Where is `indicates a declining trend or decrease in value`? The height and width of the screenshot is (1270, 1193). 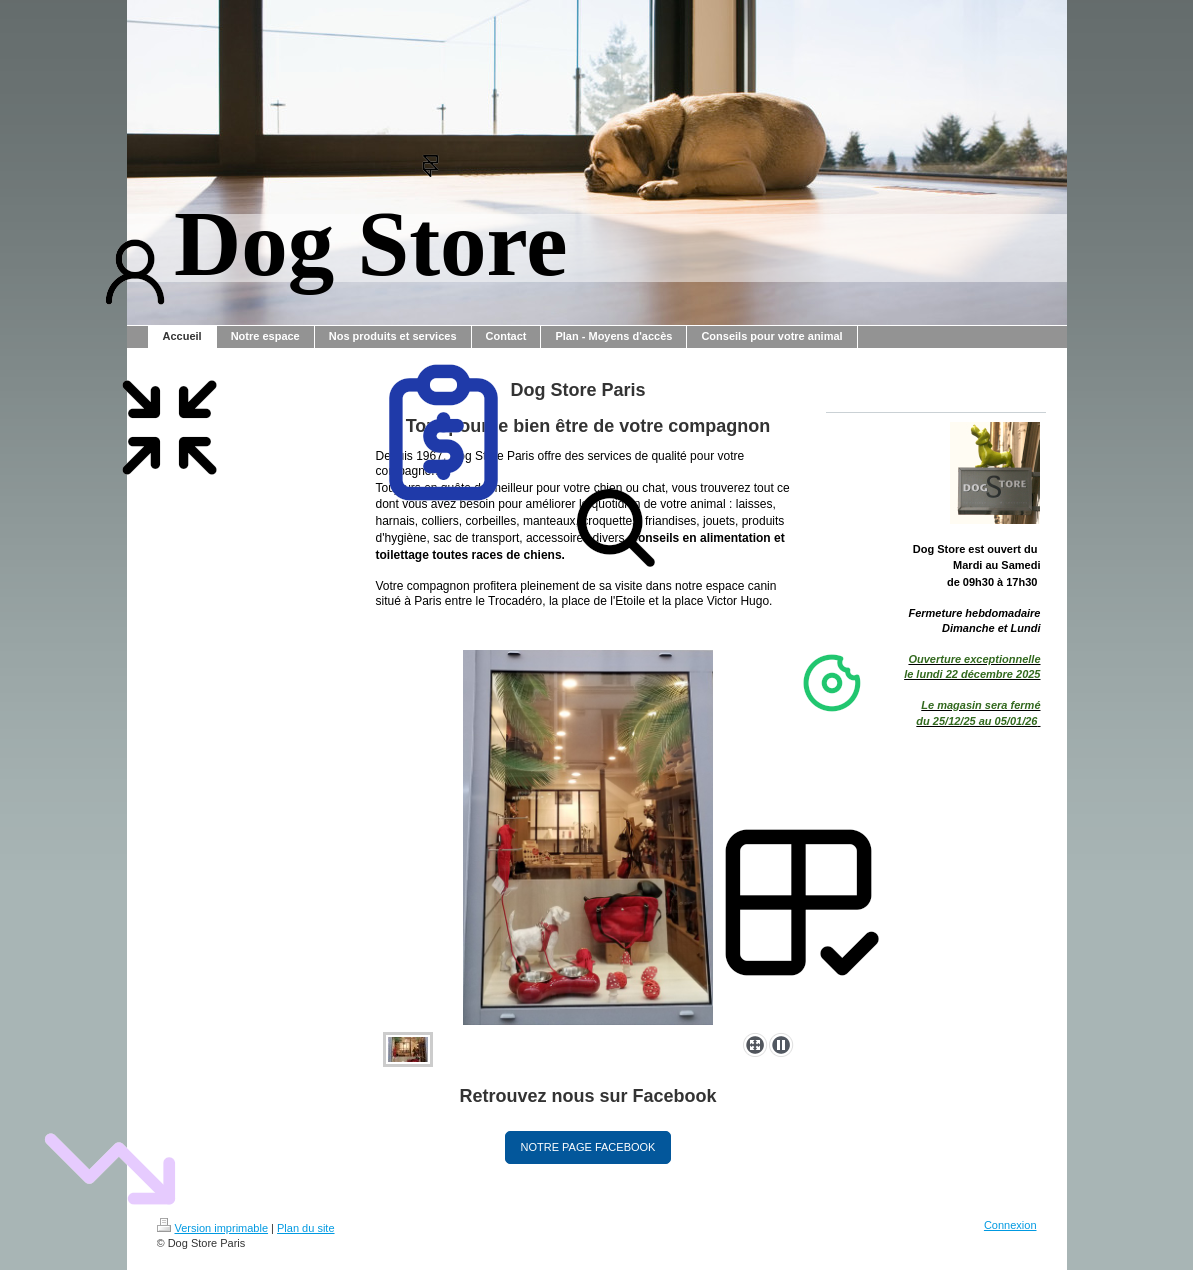 indicates a declining trend or decrease in value is located at coordinates (110, 1169).